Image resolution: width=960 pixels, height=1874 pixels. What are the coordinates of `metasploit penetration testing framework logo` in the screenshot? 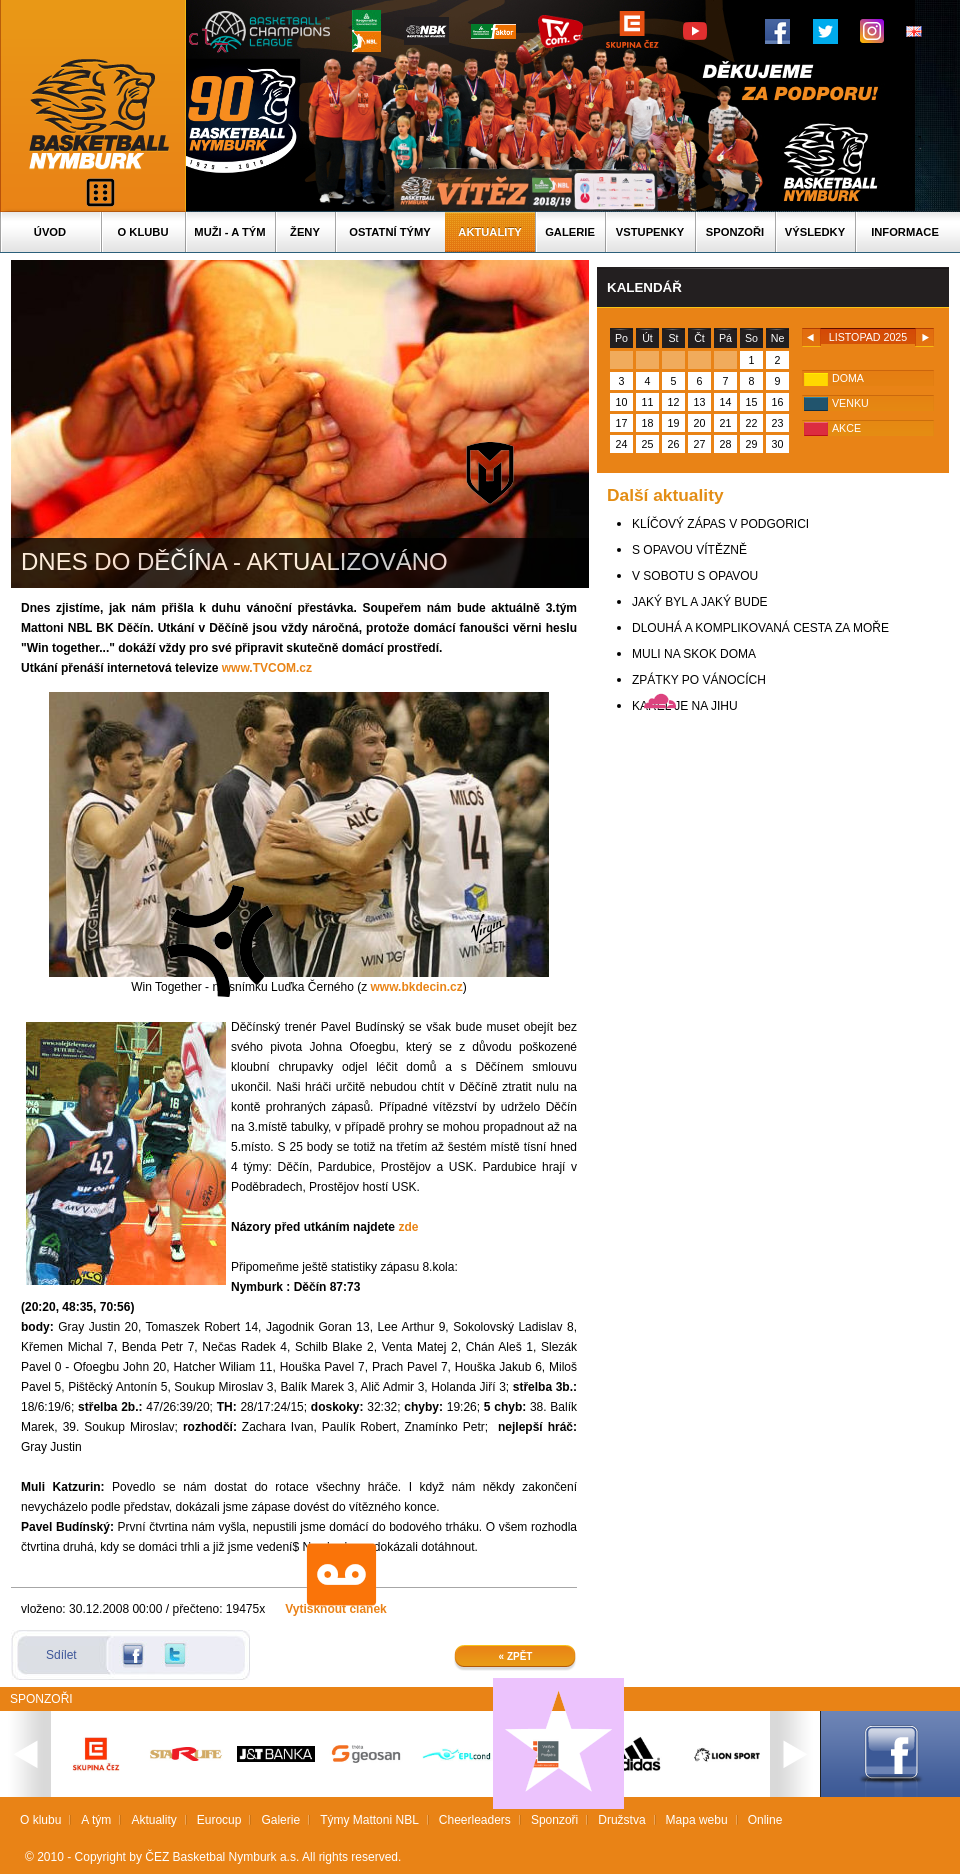 It's located at (490, 473).